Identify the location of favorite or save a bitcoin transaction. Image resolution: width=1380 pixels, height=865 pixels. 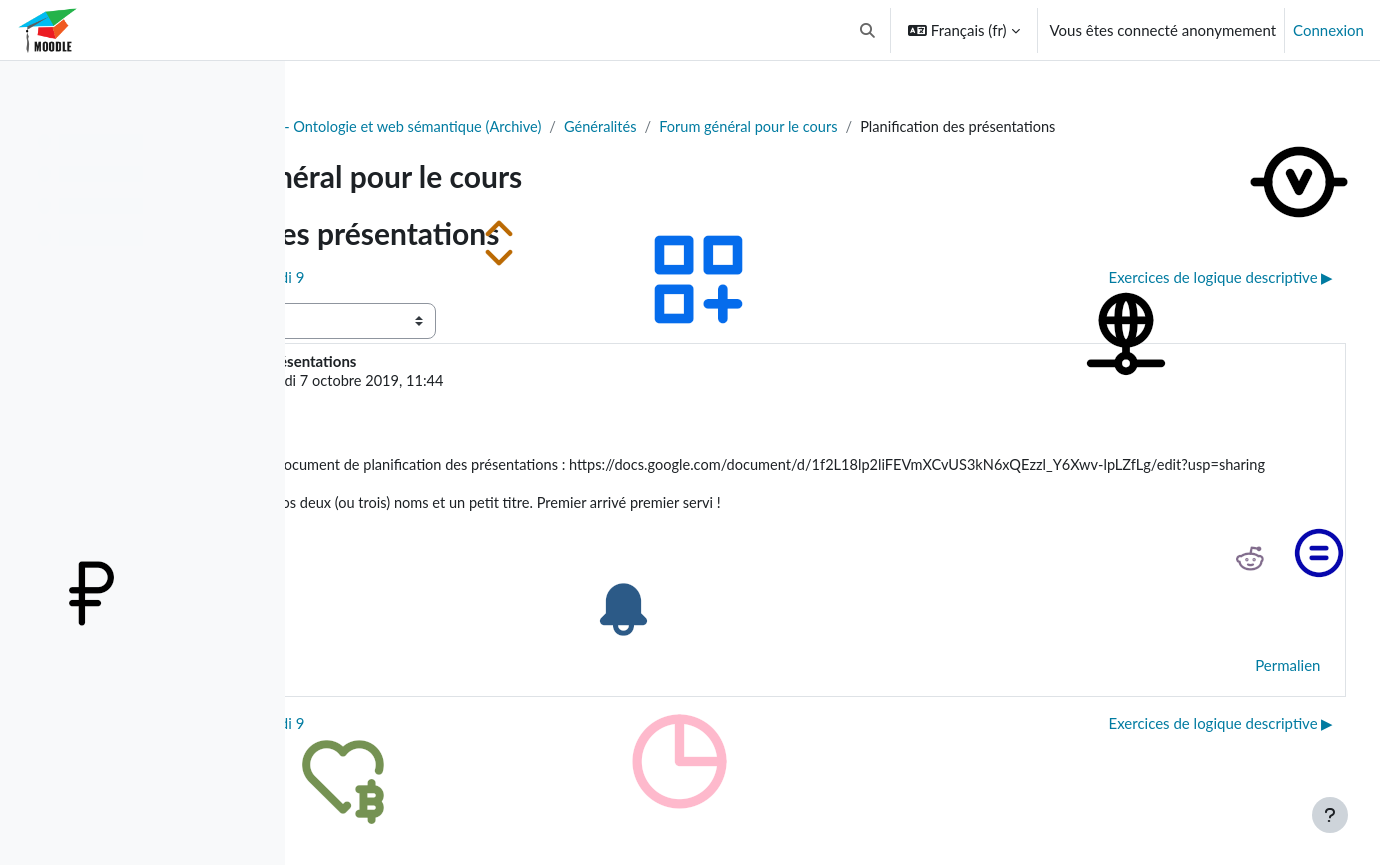
(343, 777).